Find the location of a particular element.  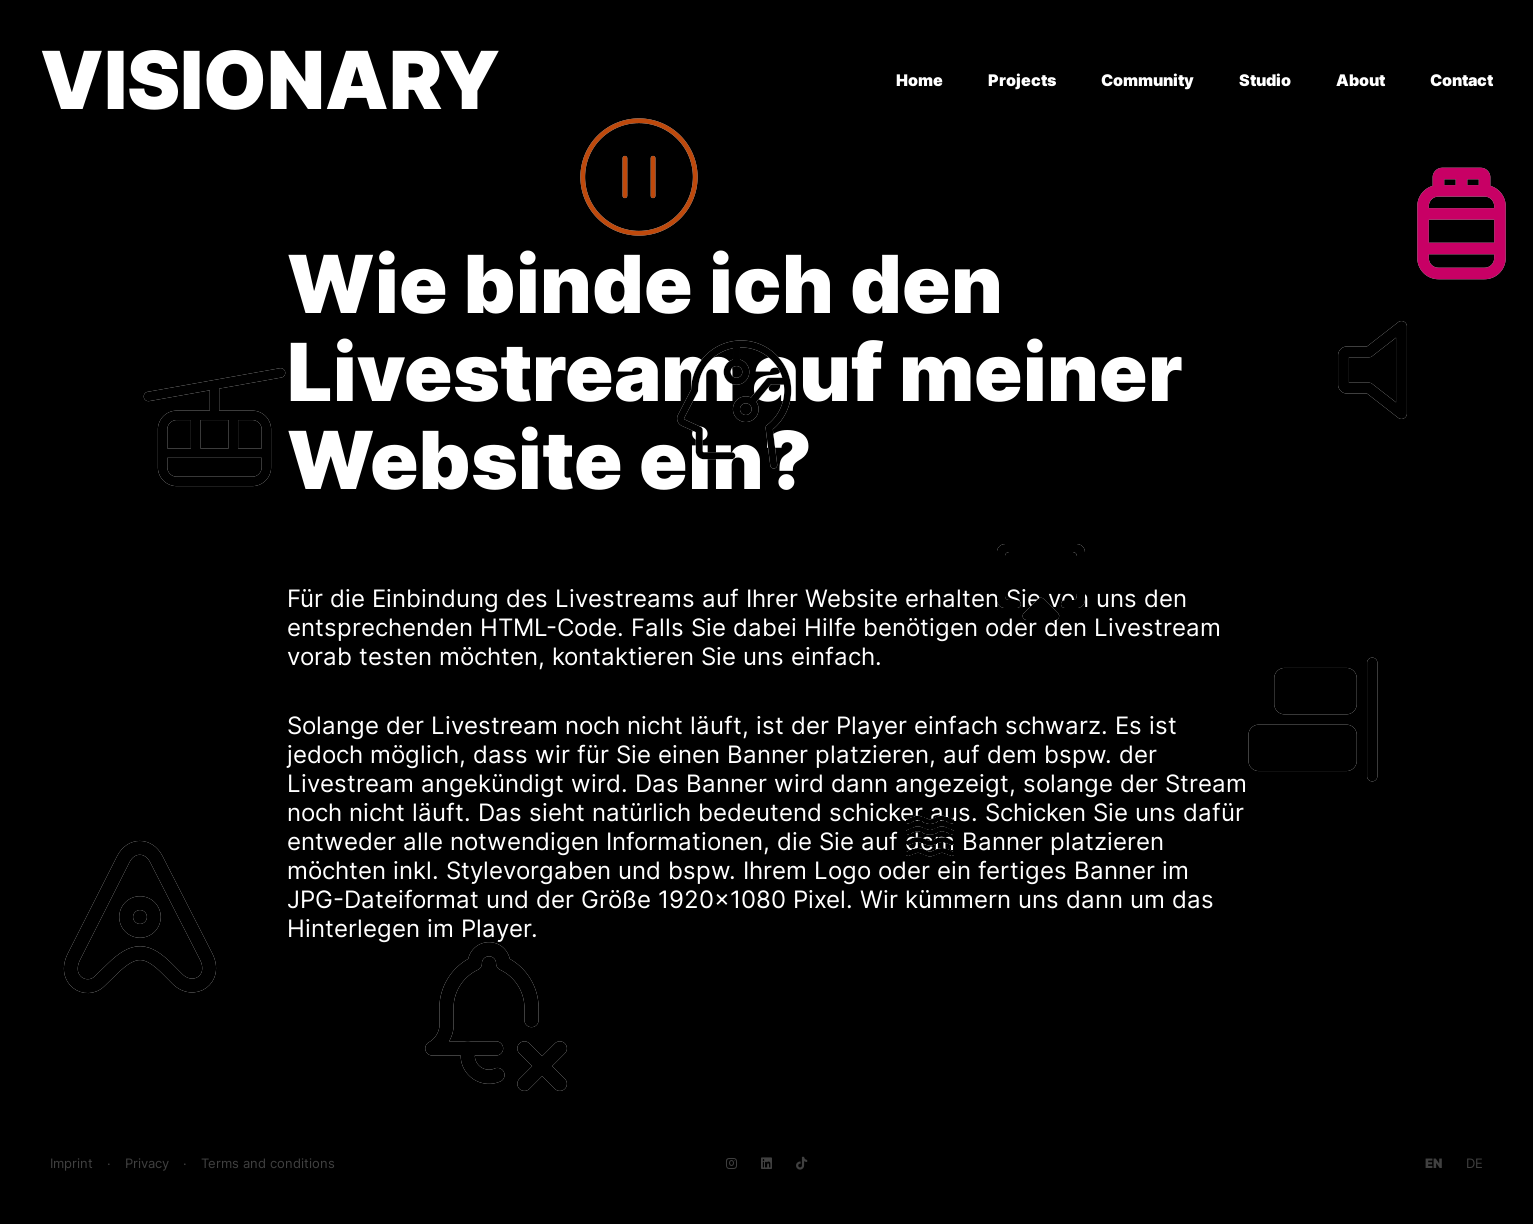

mute or disable notifications is located at coordinates (489, 1013).